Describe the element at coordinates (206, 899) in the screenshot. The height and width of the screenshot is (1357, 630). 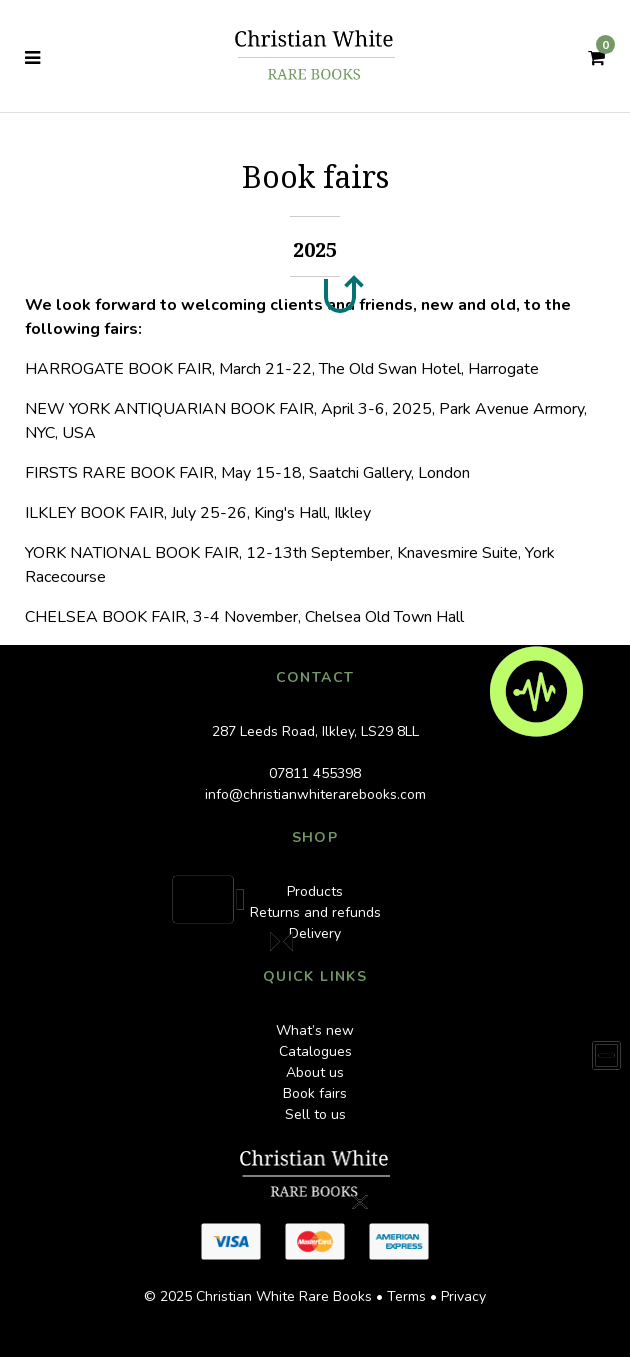
I see `indicates current battery level` at that location.